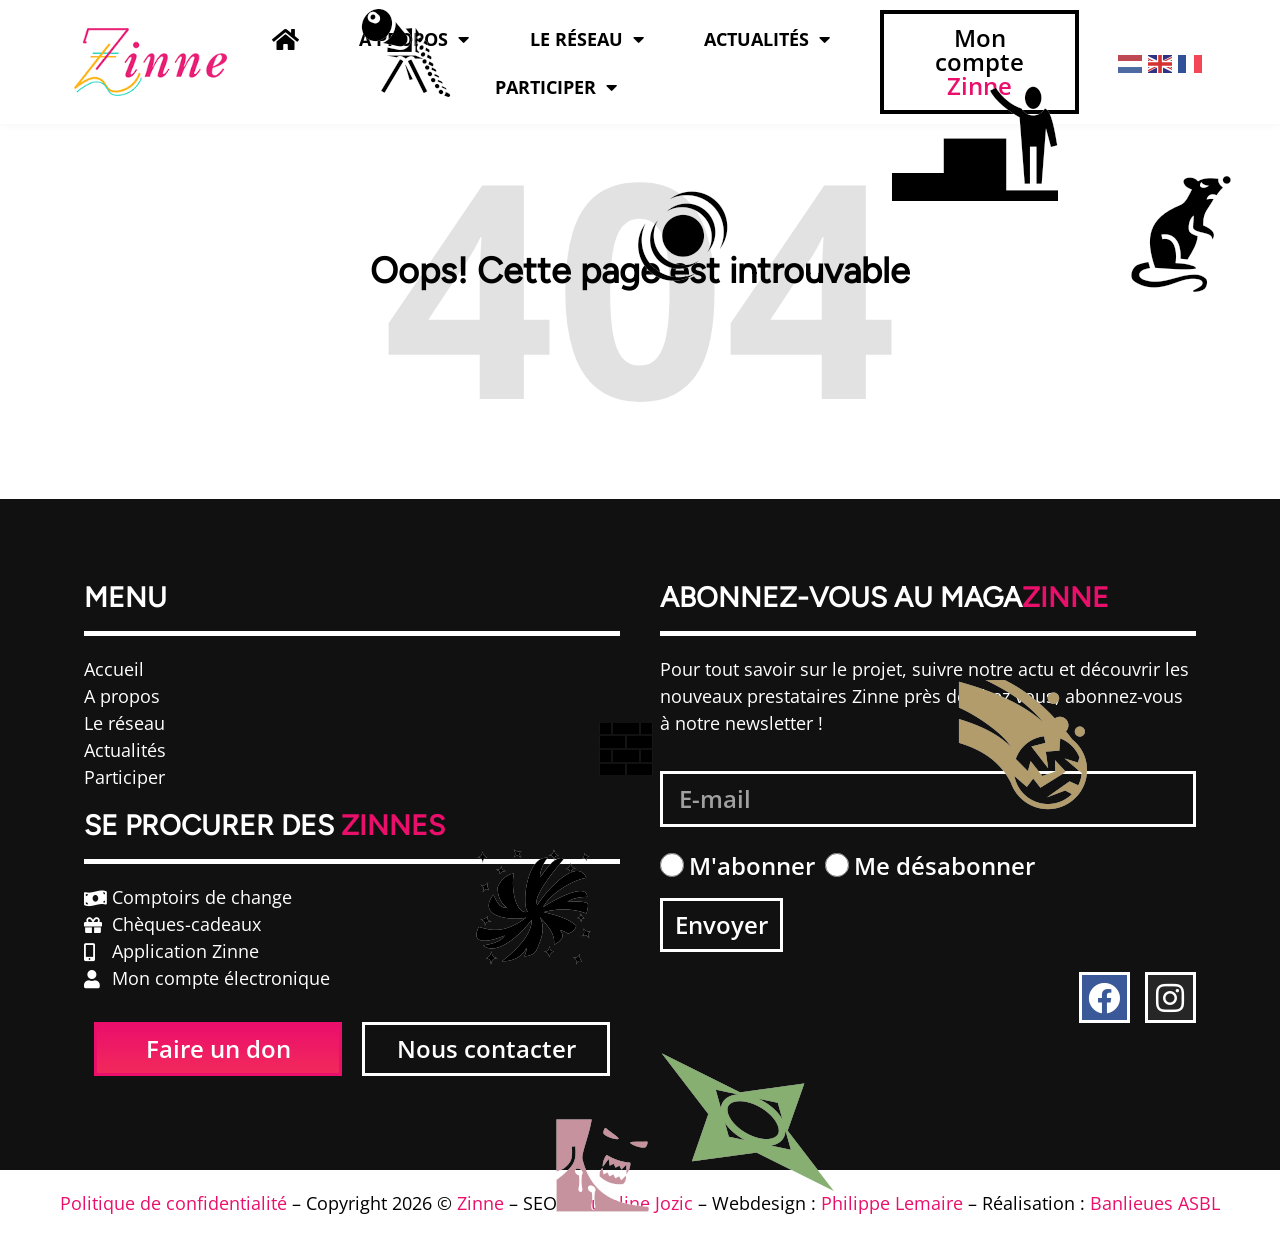 This screenshot has width=1280, height=1236. What do you see at coordinates (602, 1165) in the screenshot?
I see `vampire bite attack action in a game` at bounding box center [602, 1165].